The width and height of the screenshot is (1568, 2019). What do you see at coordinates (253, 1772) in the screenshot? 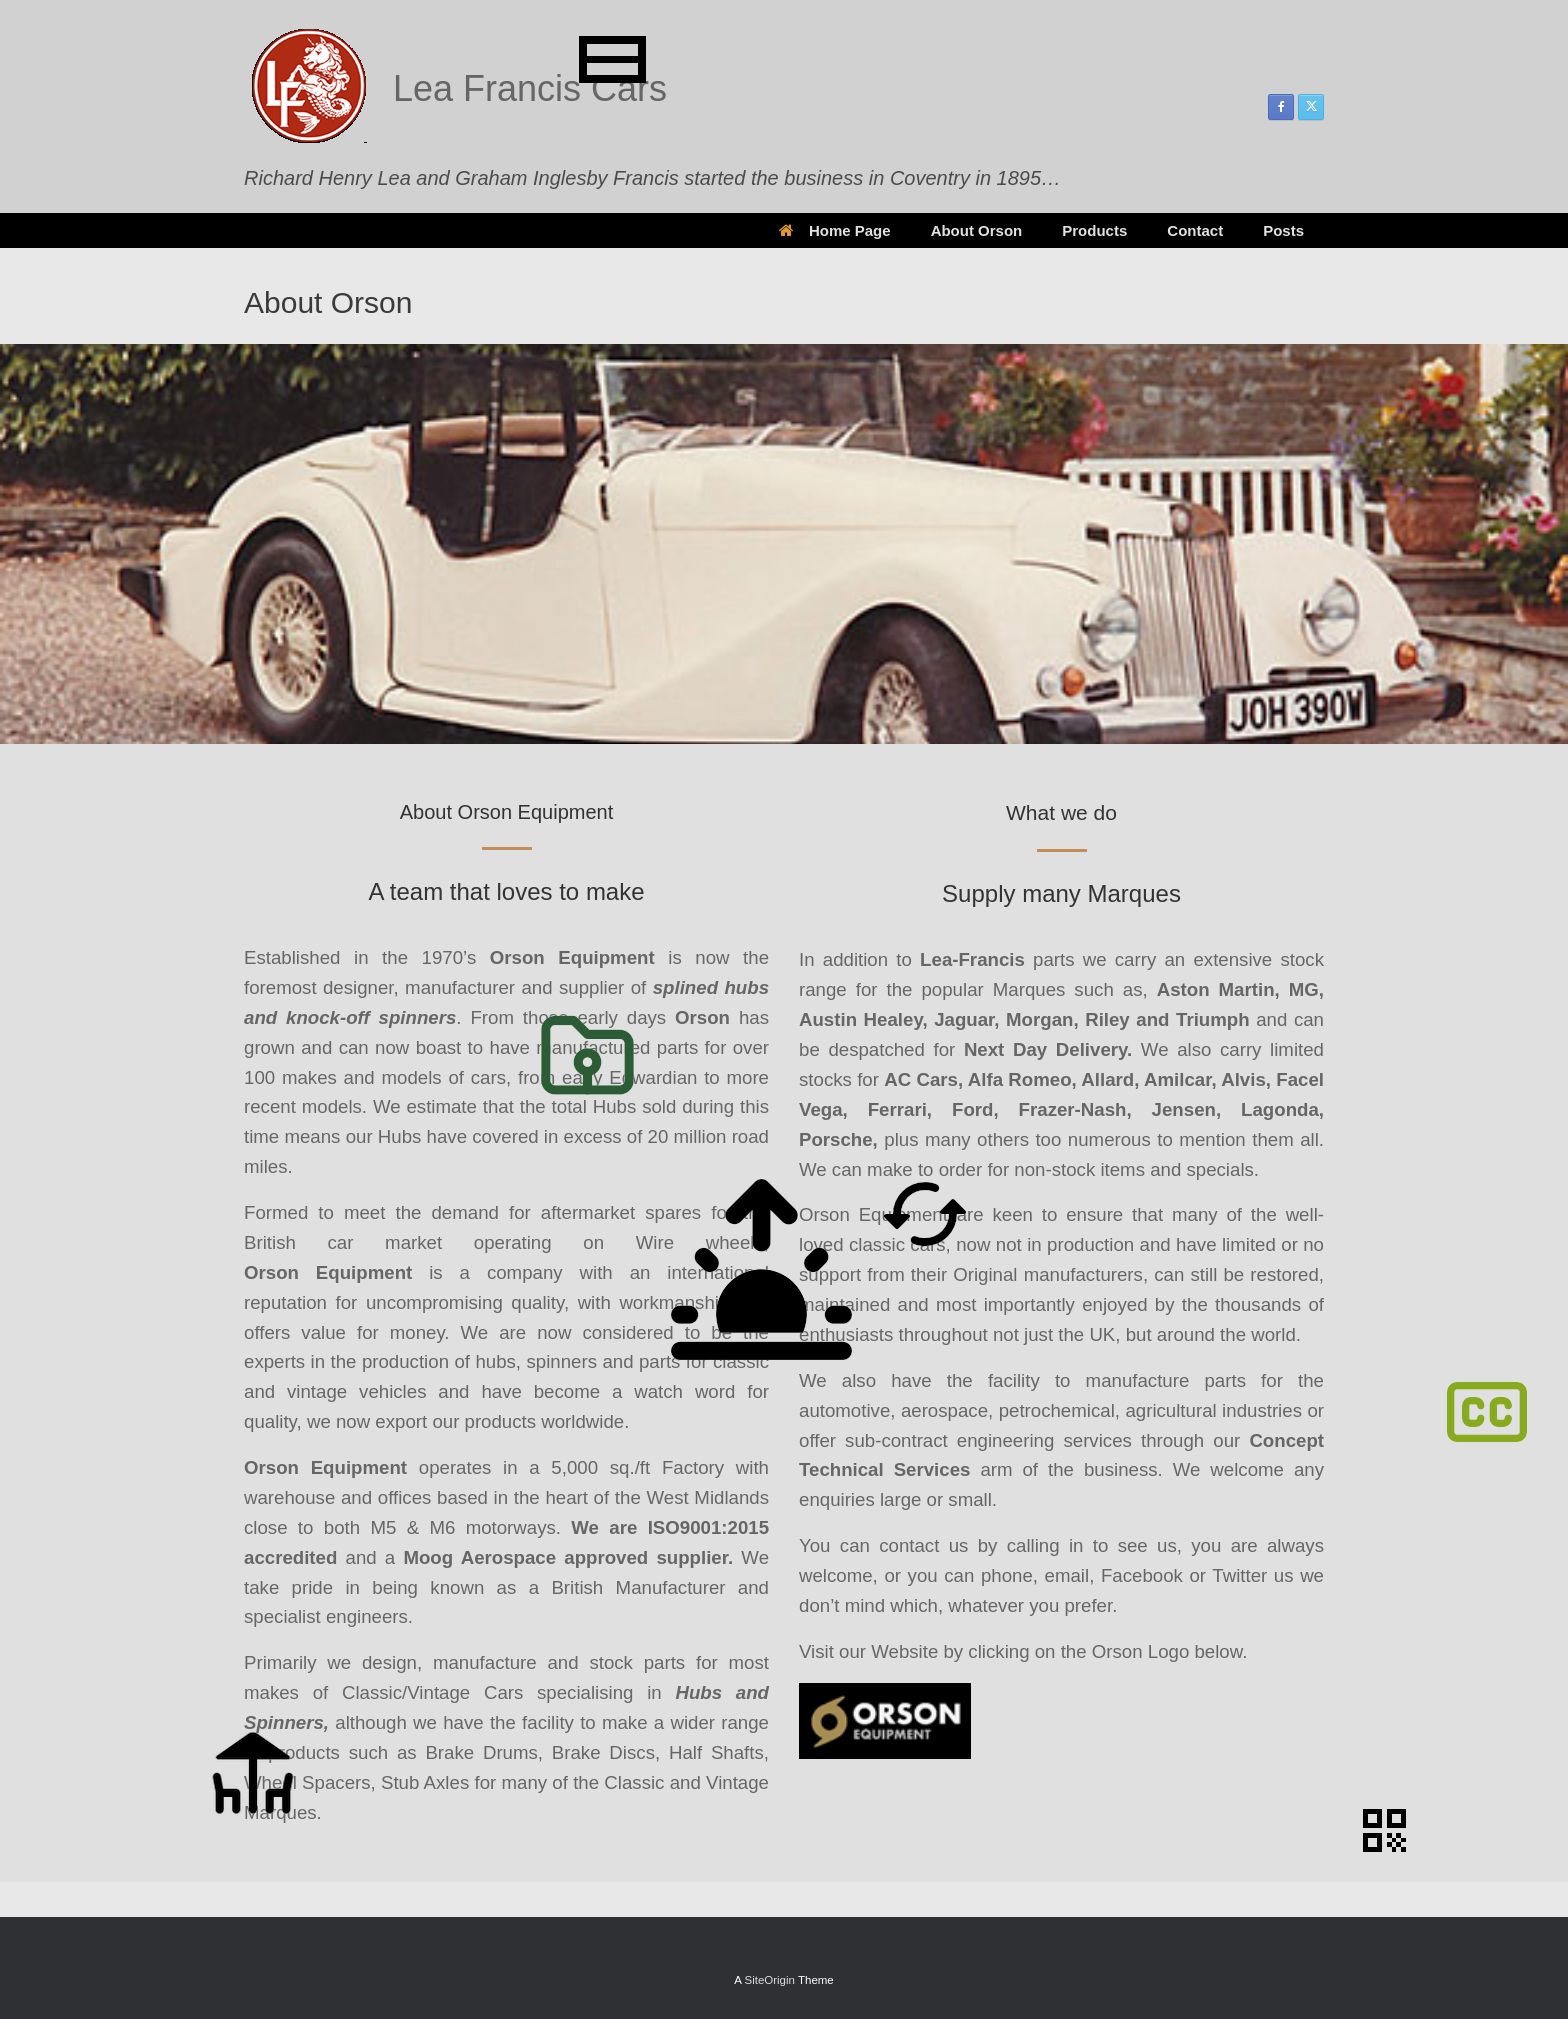
I see `access outdoor or patio settings` at bounding box center [253, 1772].